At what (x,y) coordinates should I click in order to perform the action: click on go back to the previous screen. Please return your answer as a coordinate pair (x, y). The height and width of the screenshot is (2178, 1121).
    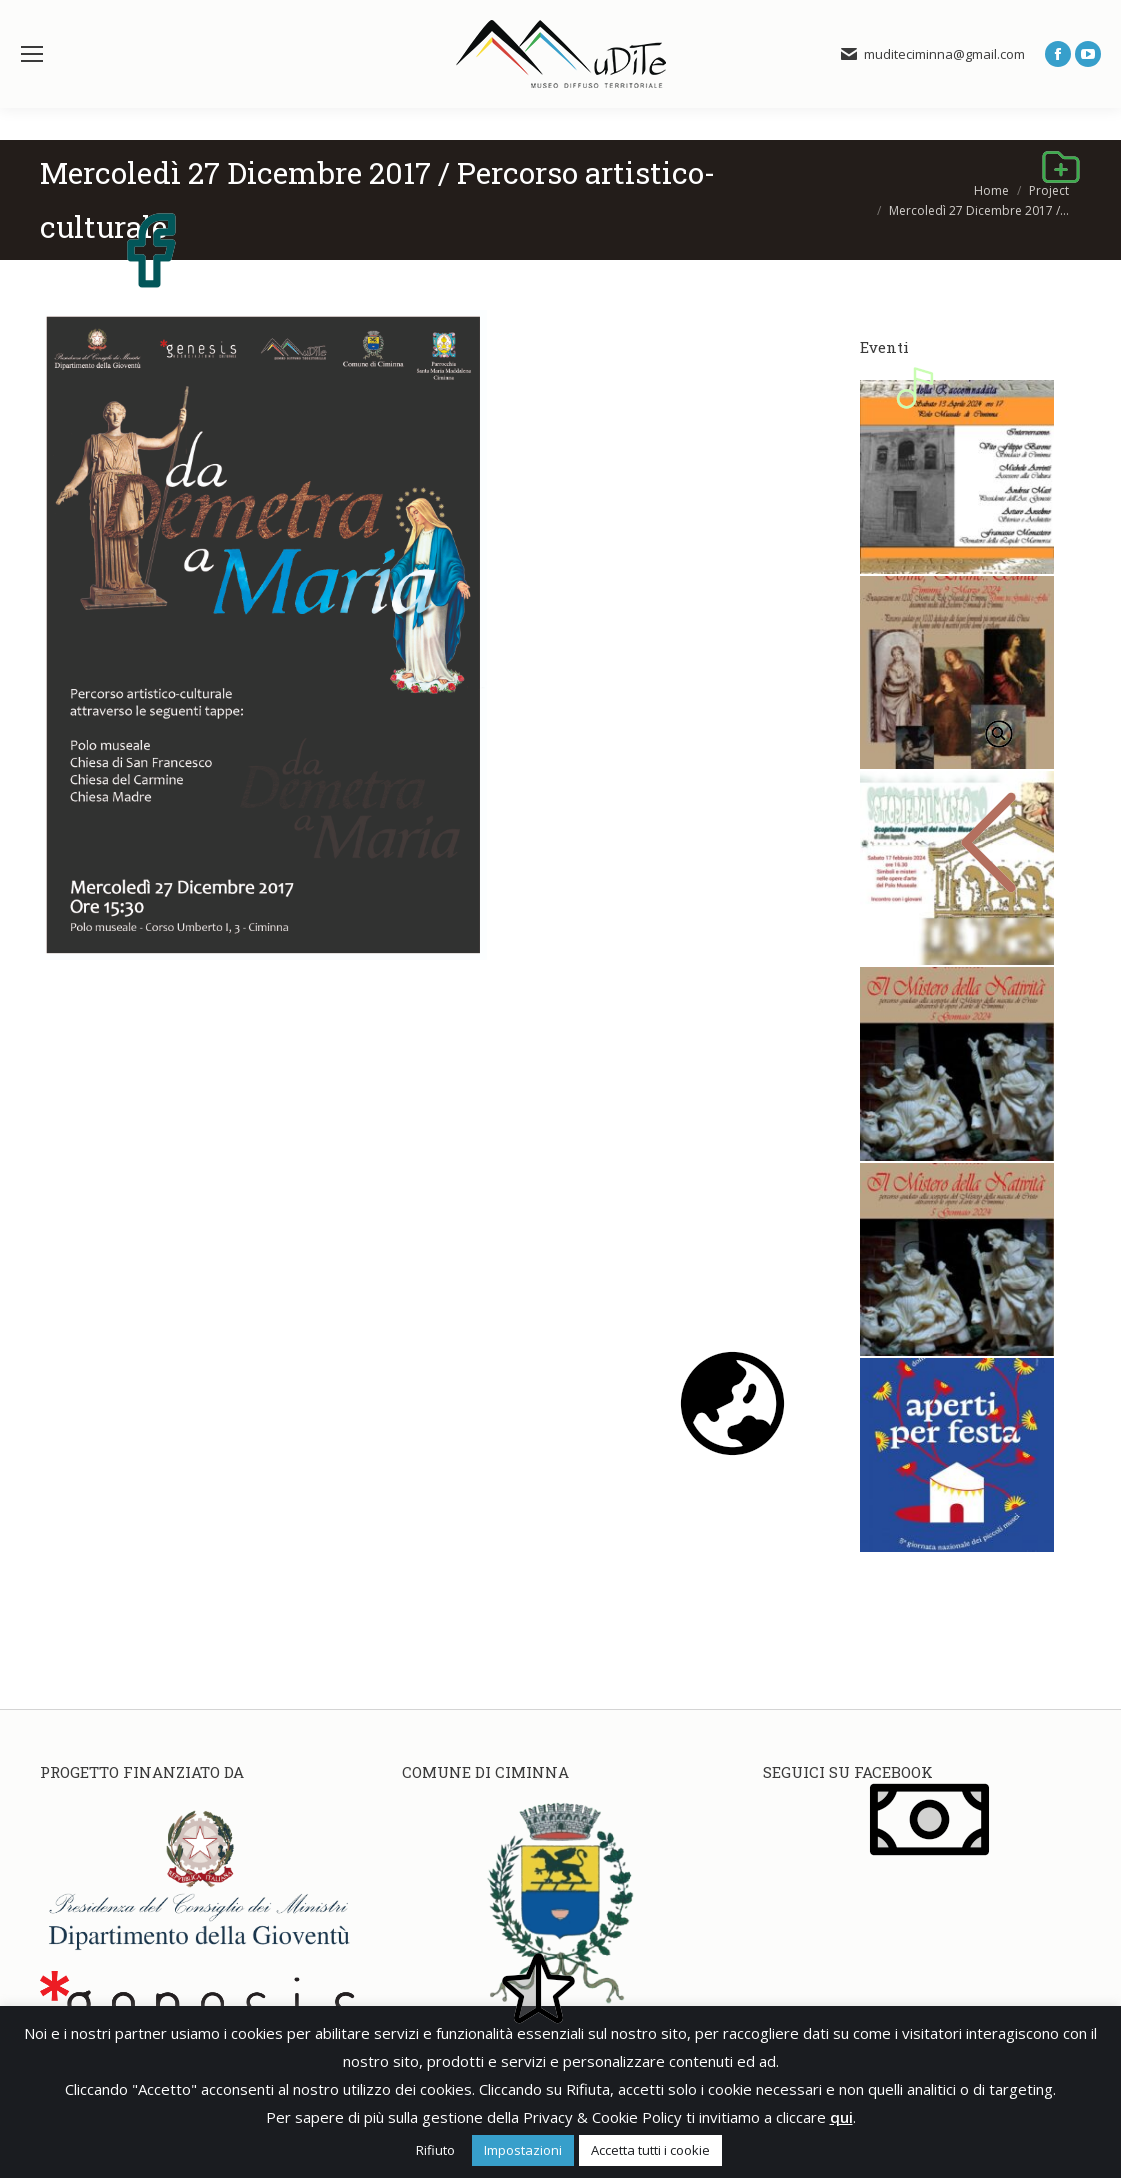
    Looking at the image, I should click on (988, 842).